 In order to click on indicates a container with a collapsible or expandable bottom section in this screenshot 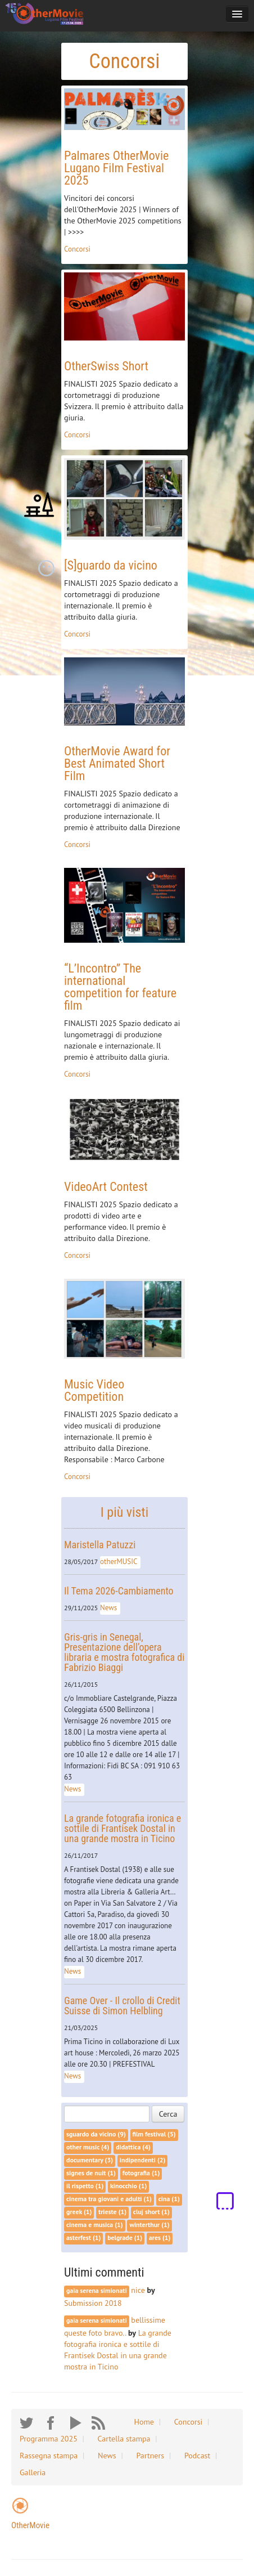, I will do `click(225, 2201)`.